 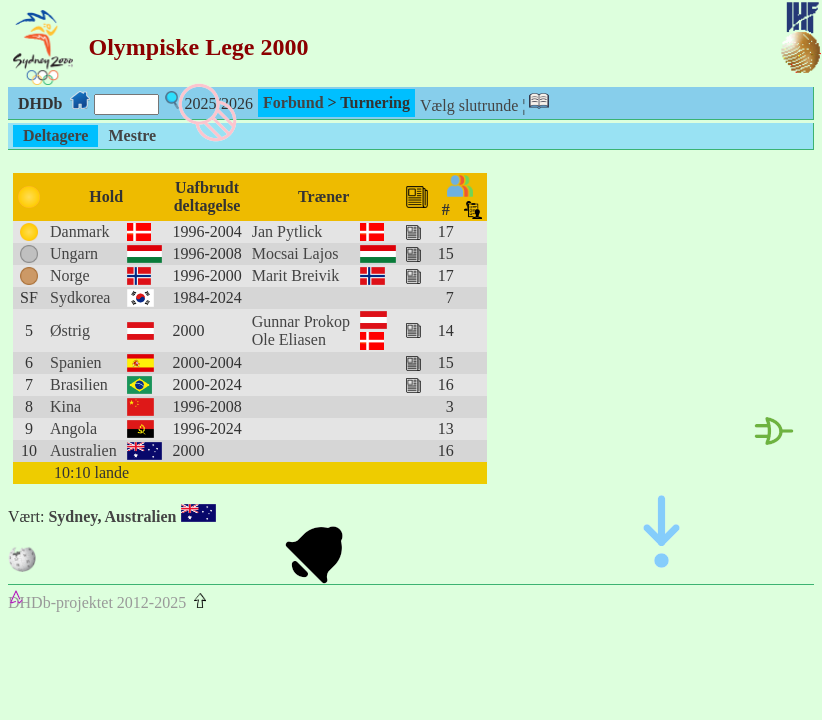 I want to click on step into function during debugging, so click(x=661, y=531).